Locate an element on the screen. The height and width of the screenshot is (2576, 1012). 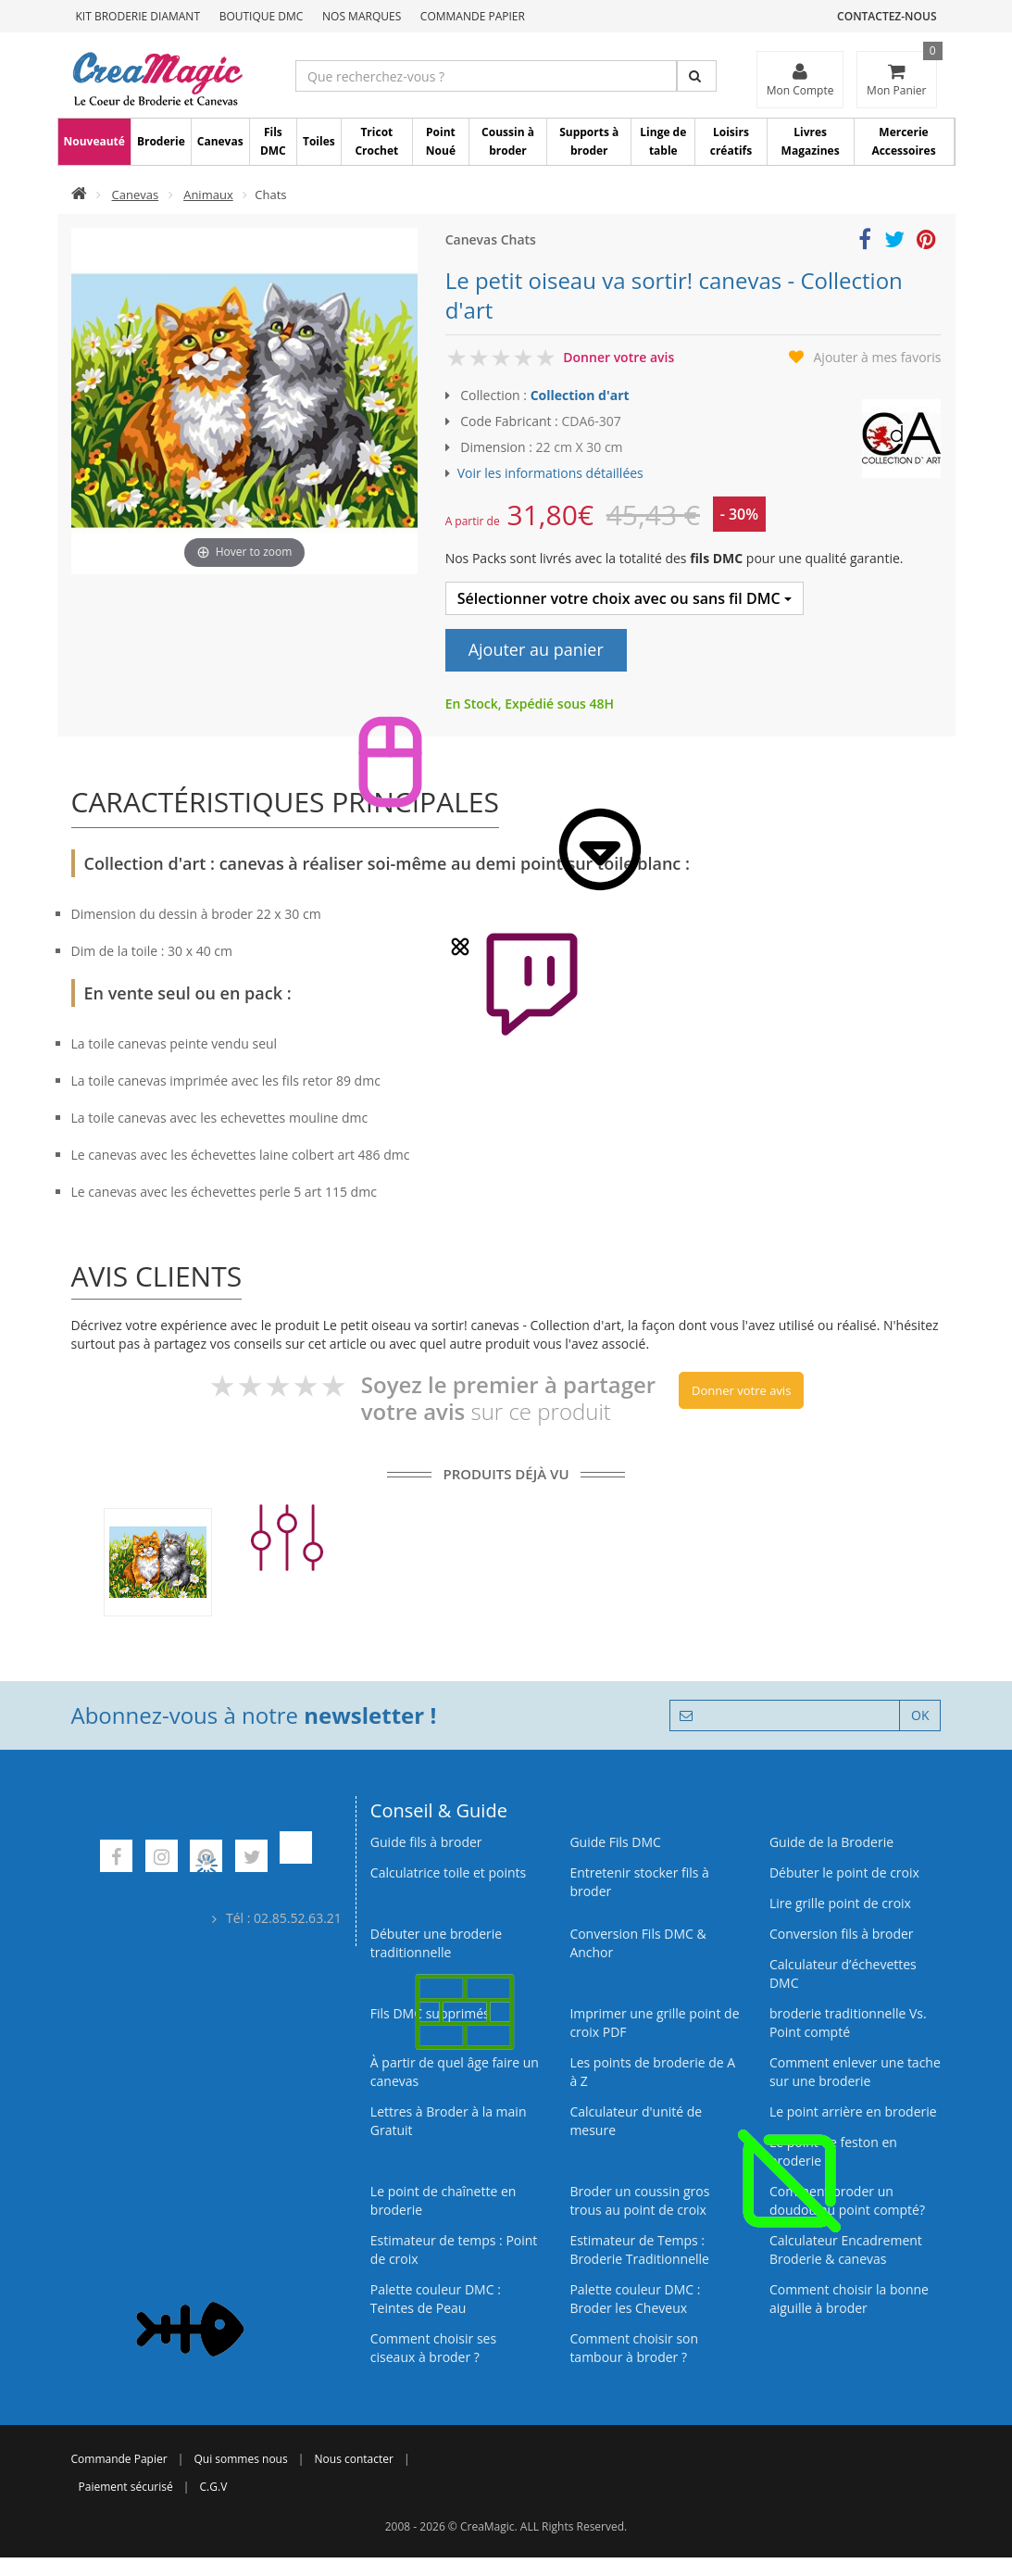
disable or hide a square element is located at coordinates (789, 2180).